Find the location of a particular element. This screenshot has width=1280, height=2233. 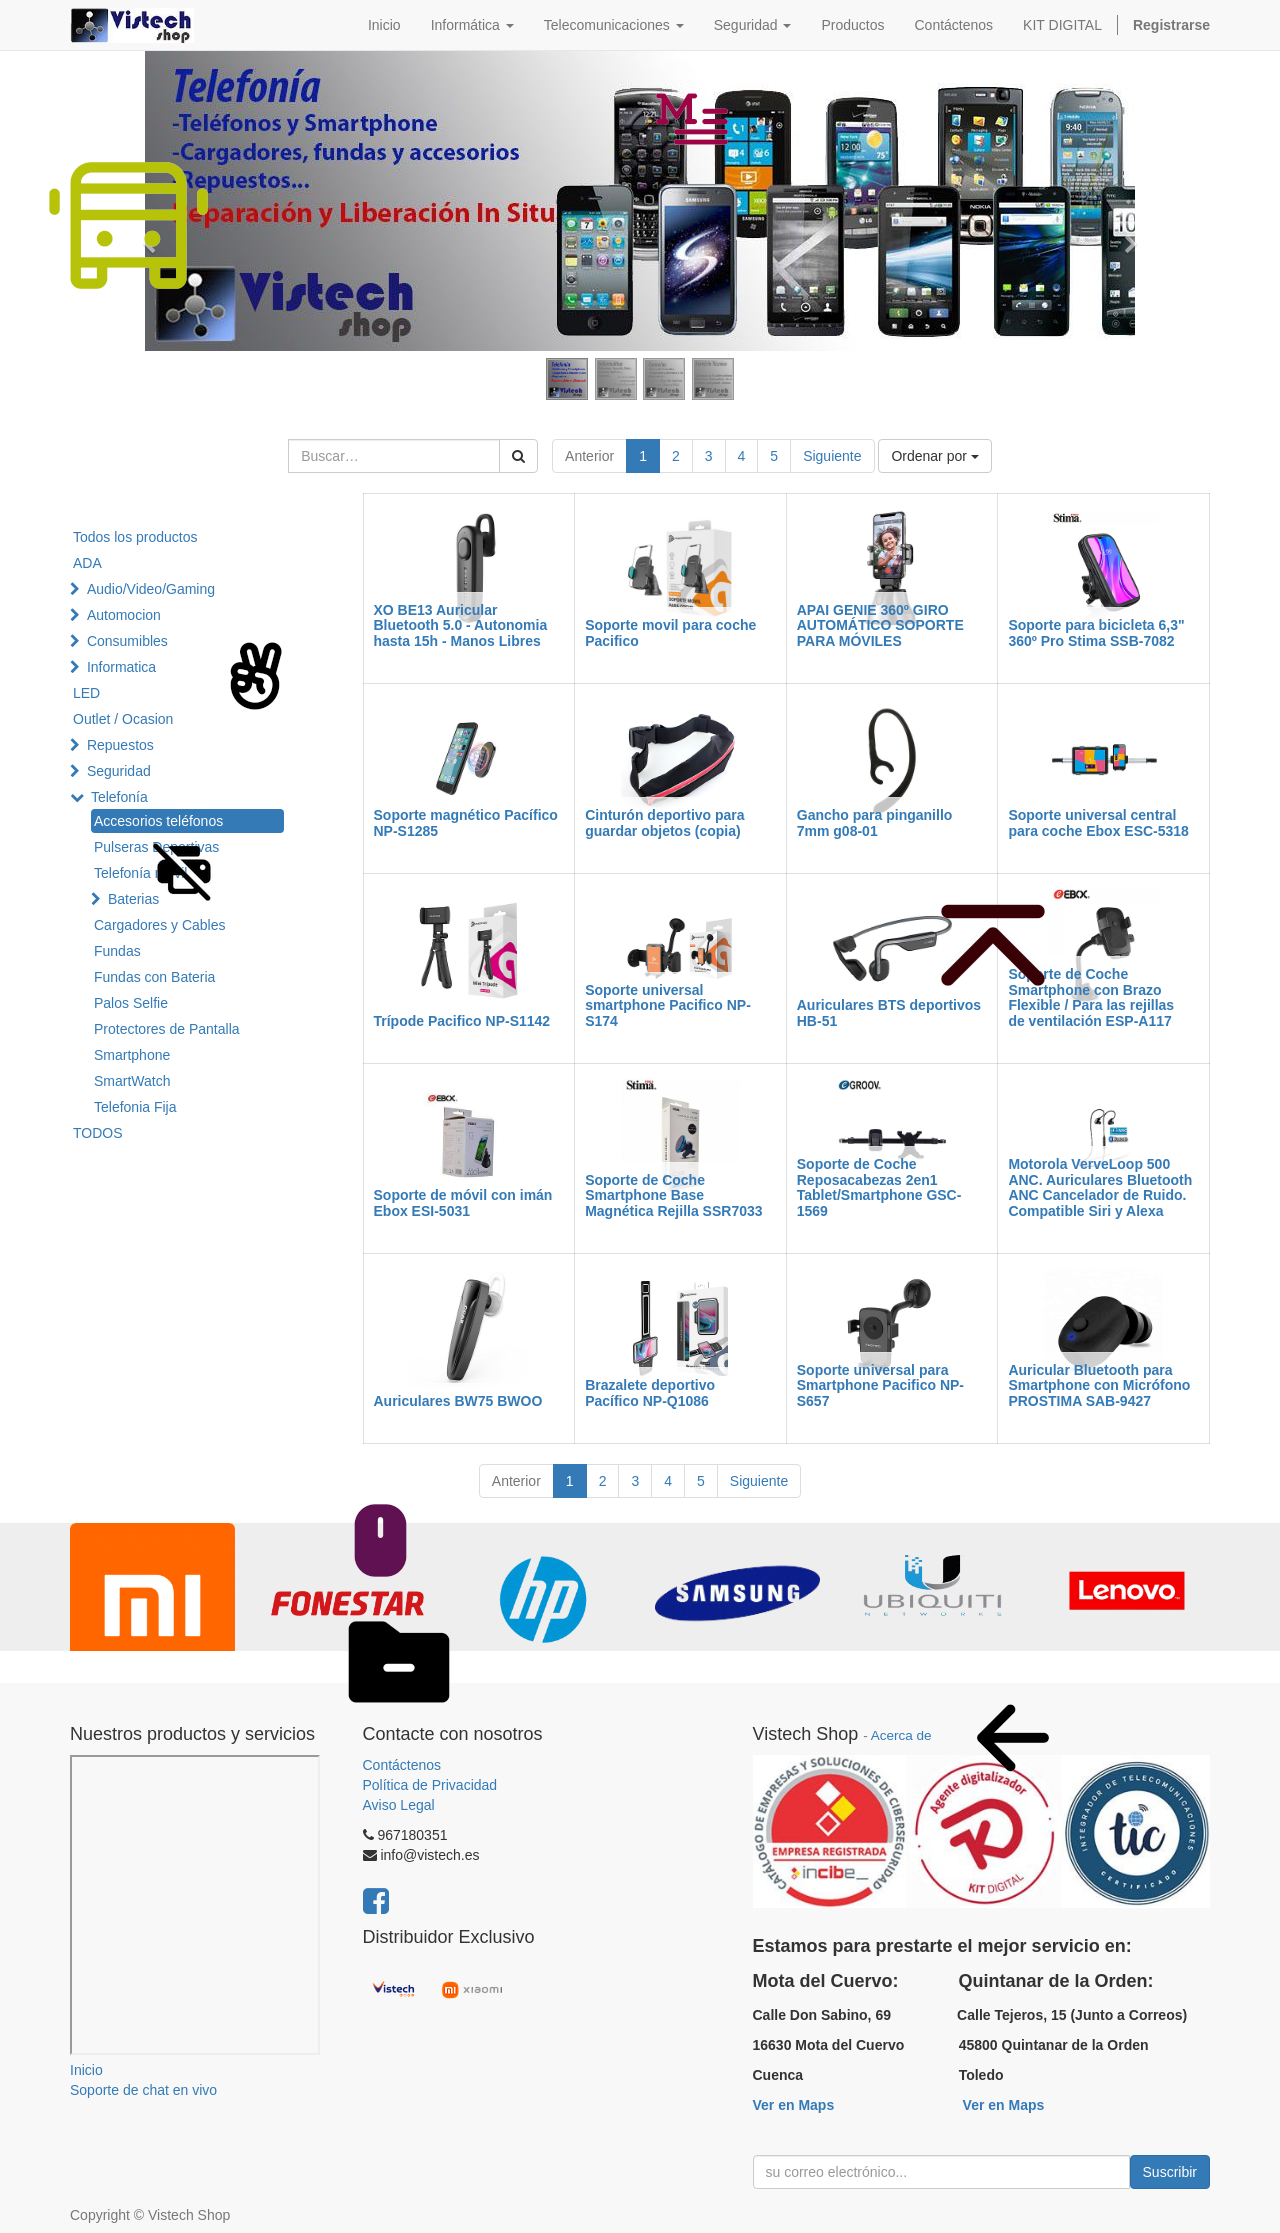

printing is currently unavailable is located at coordinates (184, 870).